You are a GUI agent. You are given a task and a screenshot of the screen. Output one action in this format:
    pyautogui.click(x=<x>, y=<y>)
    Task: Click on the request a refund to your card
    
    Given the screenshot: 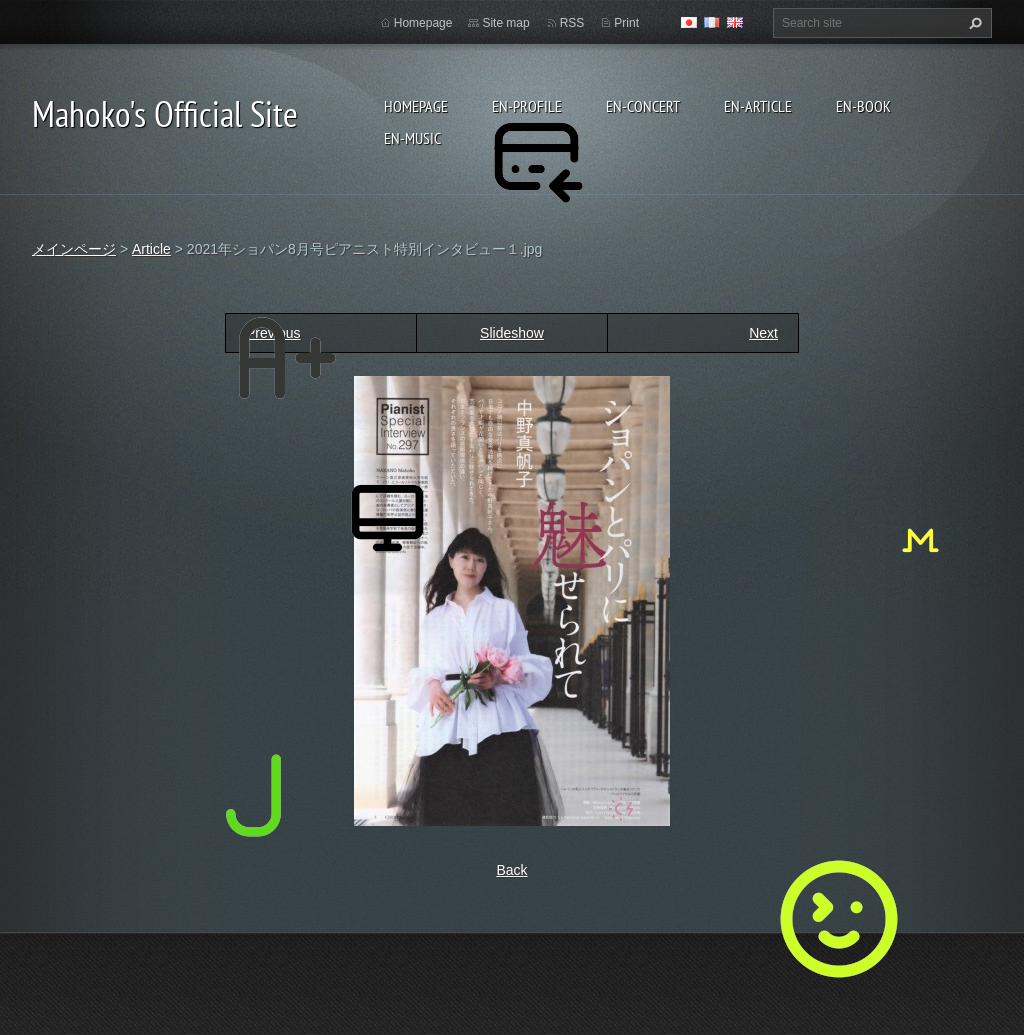 What is the action you would take?
    pyautogui.click(x=536, y=156)
    